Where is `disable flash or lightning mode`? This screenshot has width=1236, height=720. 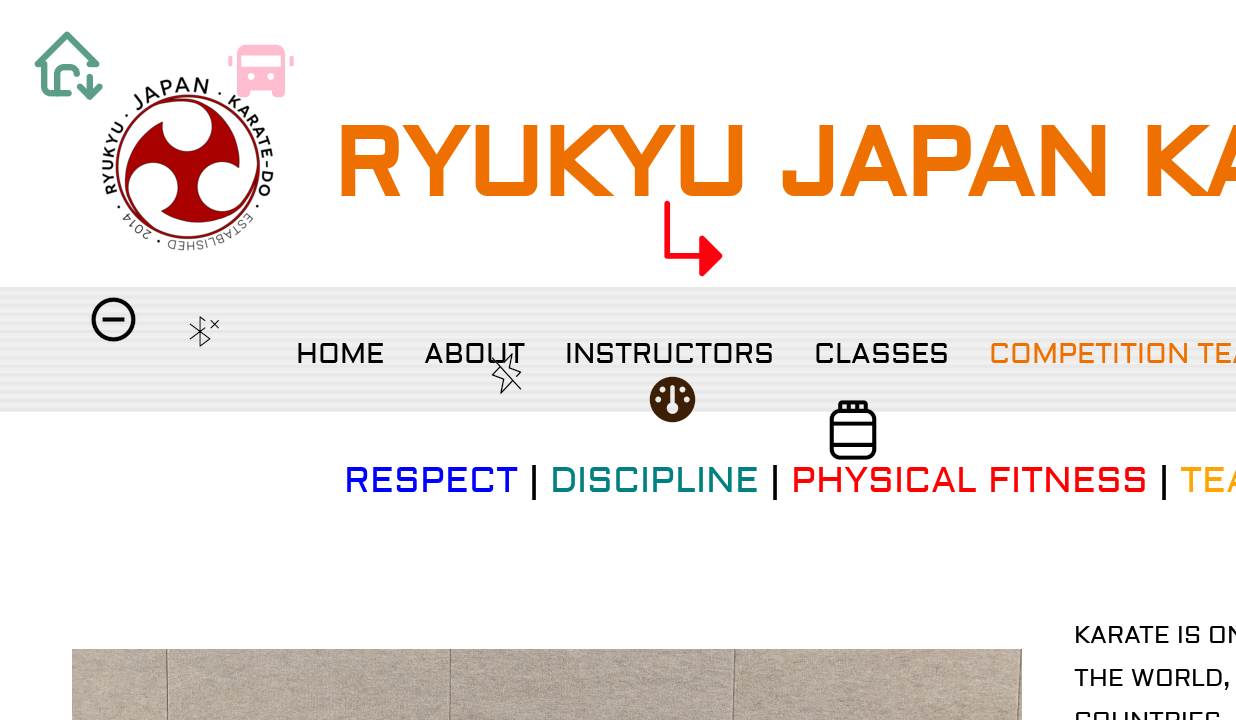 disable flash or lightning mode is located at coordinates (506, 373).